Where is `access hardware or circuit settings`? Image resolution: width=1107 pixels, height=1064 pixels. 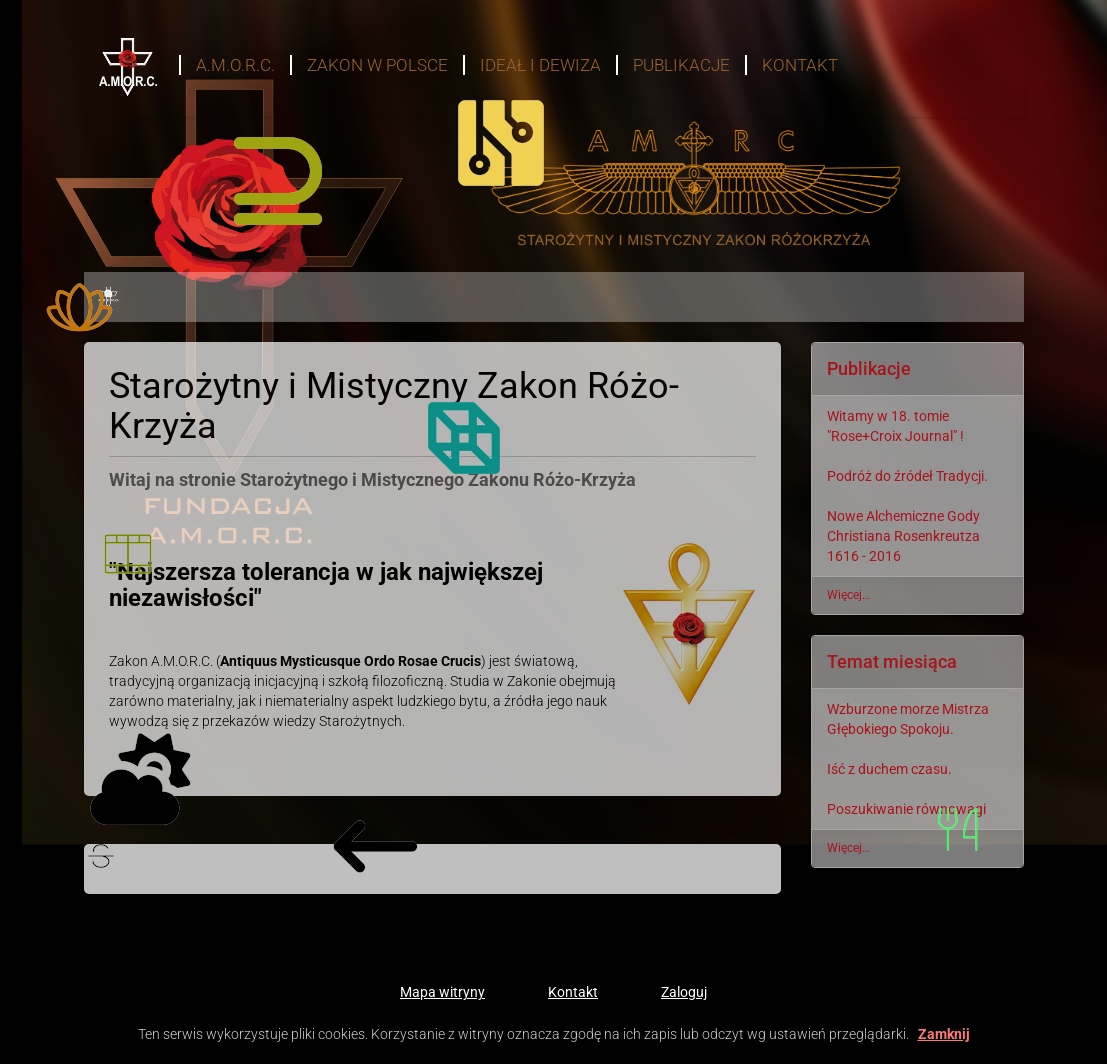
access hardware or circuit settings is located at coordinates (501, 143).